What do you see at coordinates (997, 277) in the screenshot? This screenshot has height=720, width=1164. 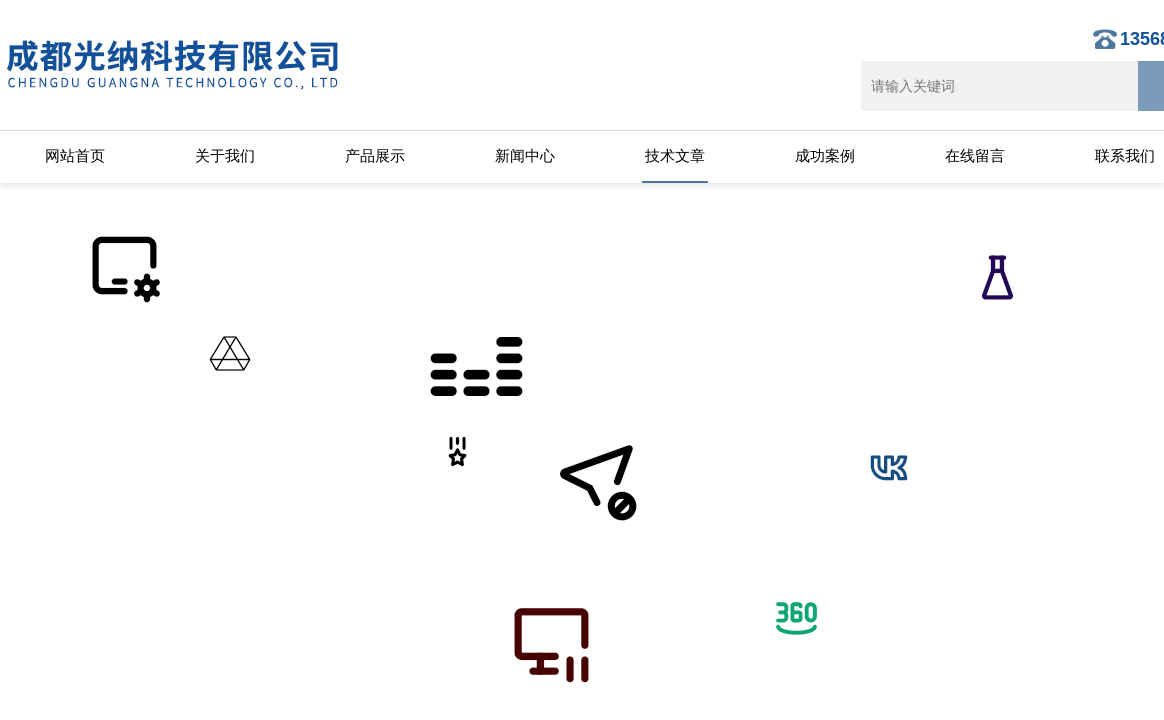 I see `access science or laboratory features` at bounding box center [997, 277].